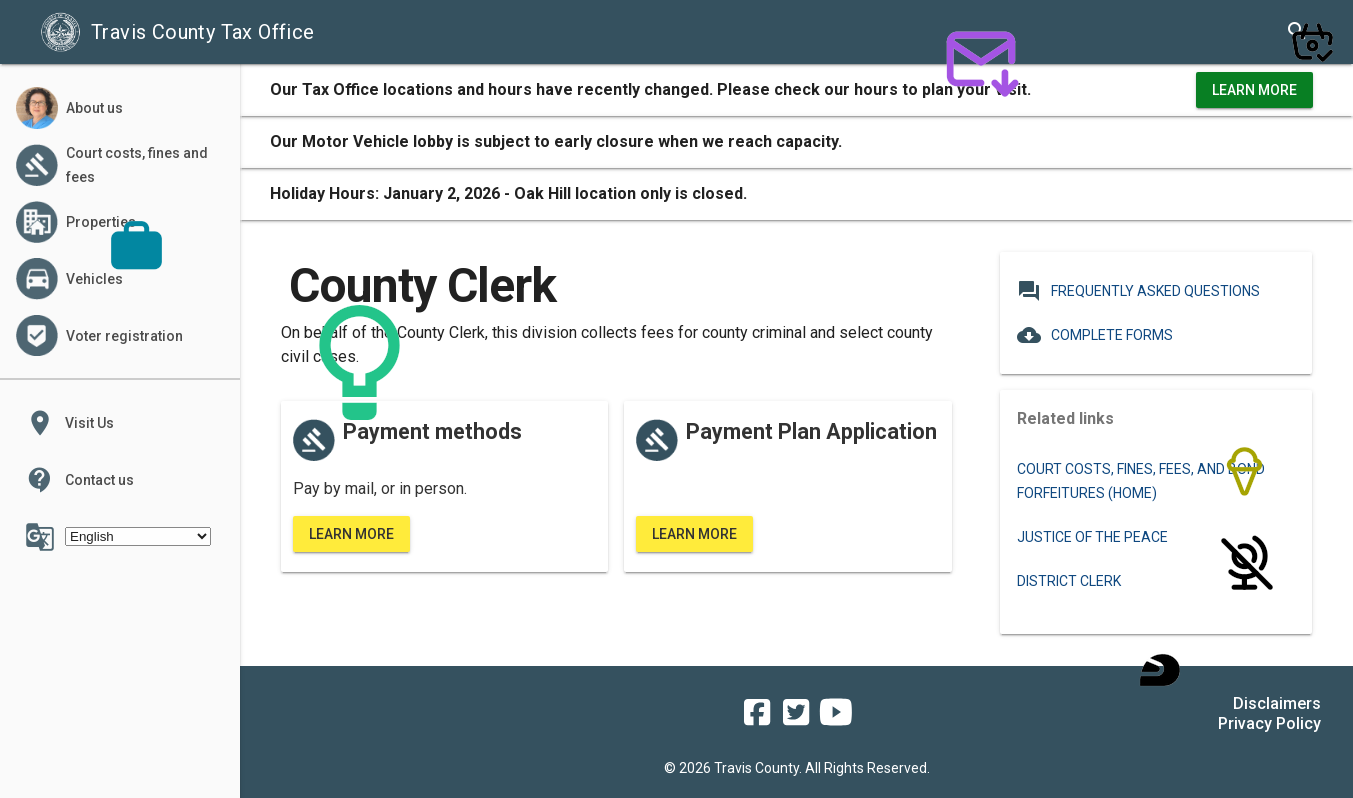 This screenshot has height=798, width=1353. What do you see at coordinates (1160, 670) in the screenshot?
I see `access motorsports or racing content` at bounding box center [1160, 670].